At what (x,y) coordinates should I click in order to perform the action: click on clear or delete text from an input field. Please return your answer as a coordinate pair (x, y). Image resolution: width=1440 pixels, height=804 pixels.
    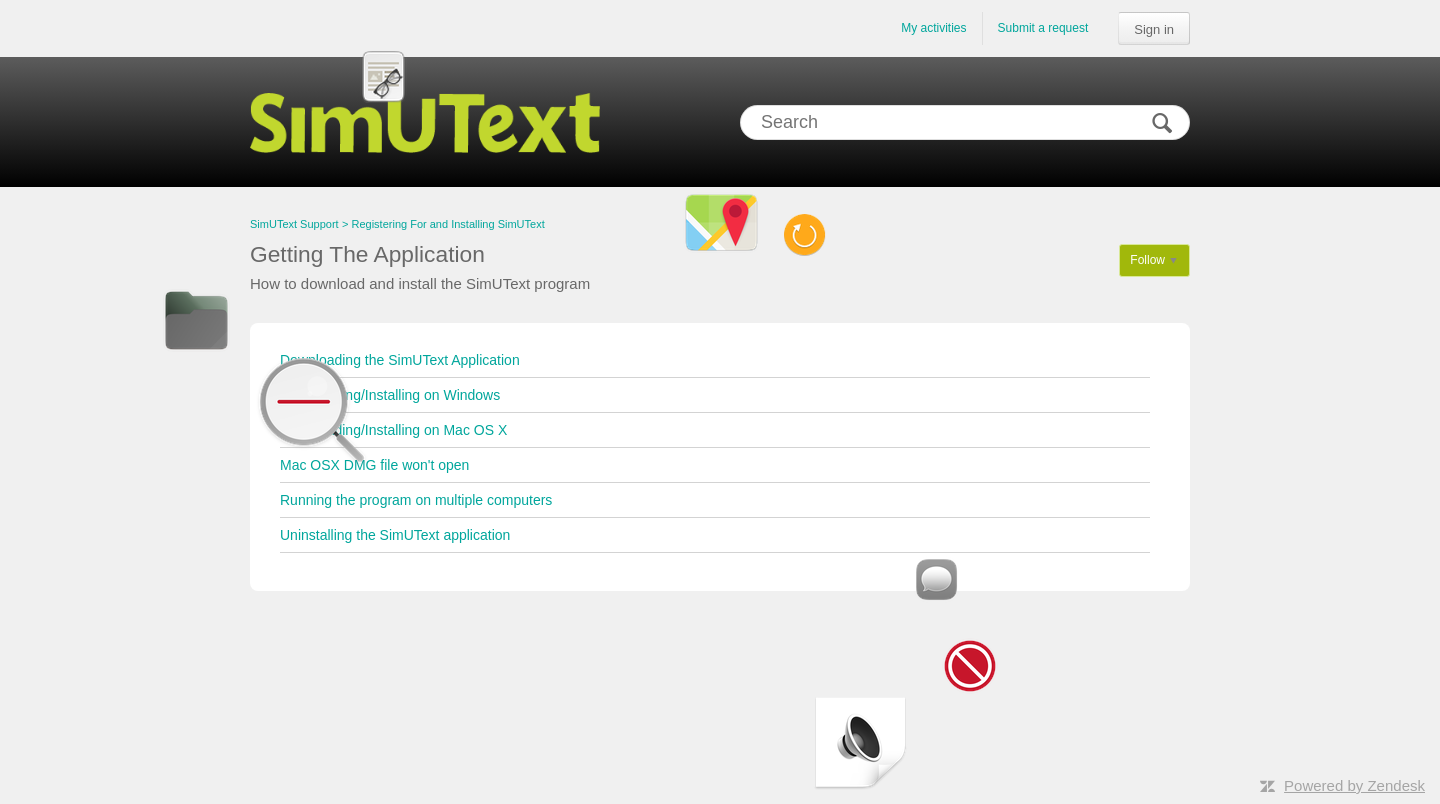
    Looking at the image, I should click on (970, 666).